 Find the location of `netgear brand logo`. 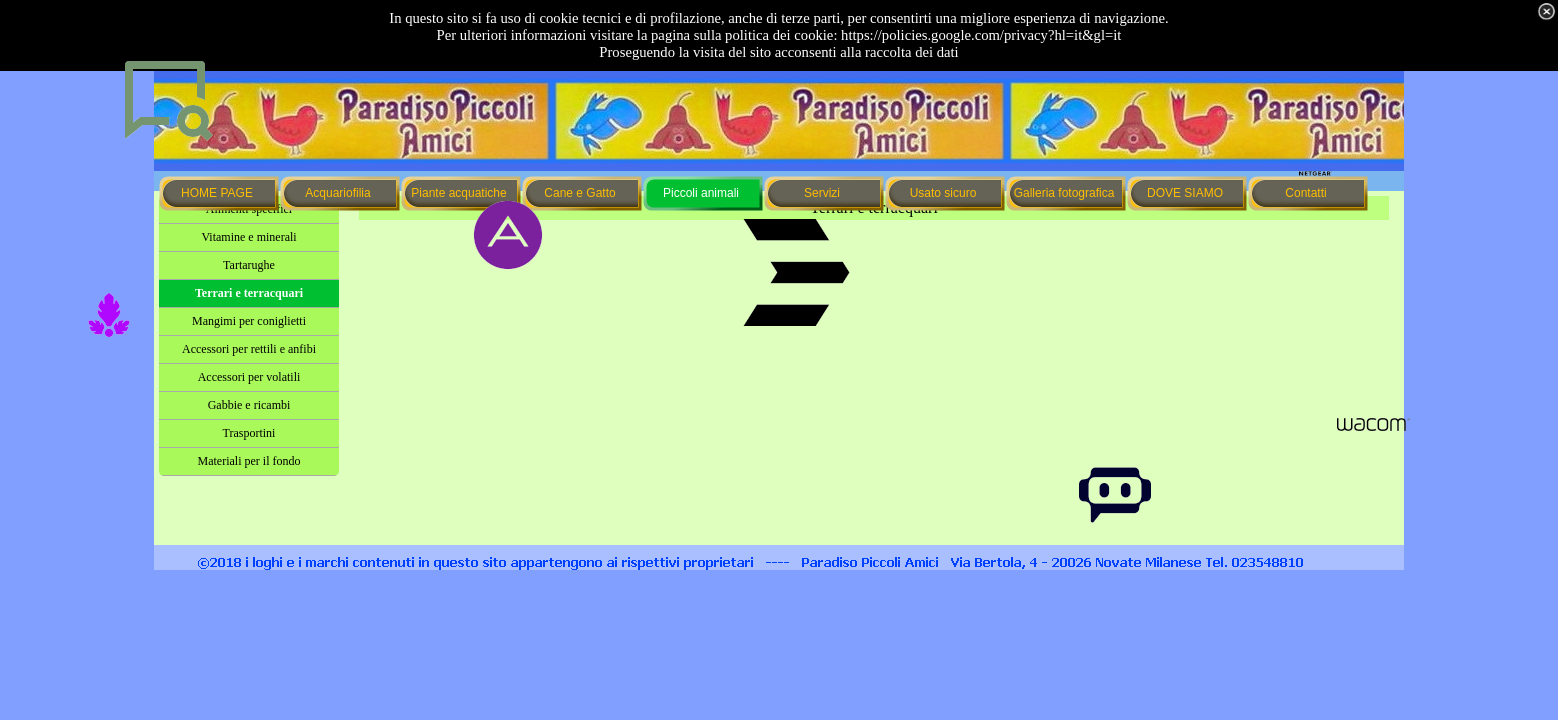

netgear brand logo is located at coordinates (1315, 173).